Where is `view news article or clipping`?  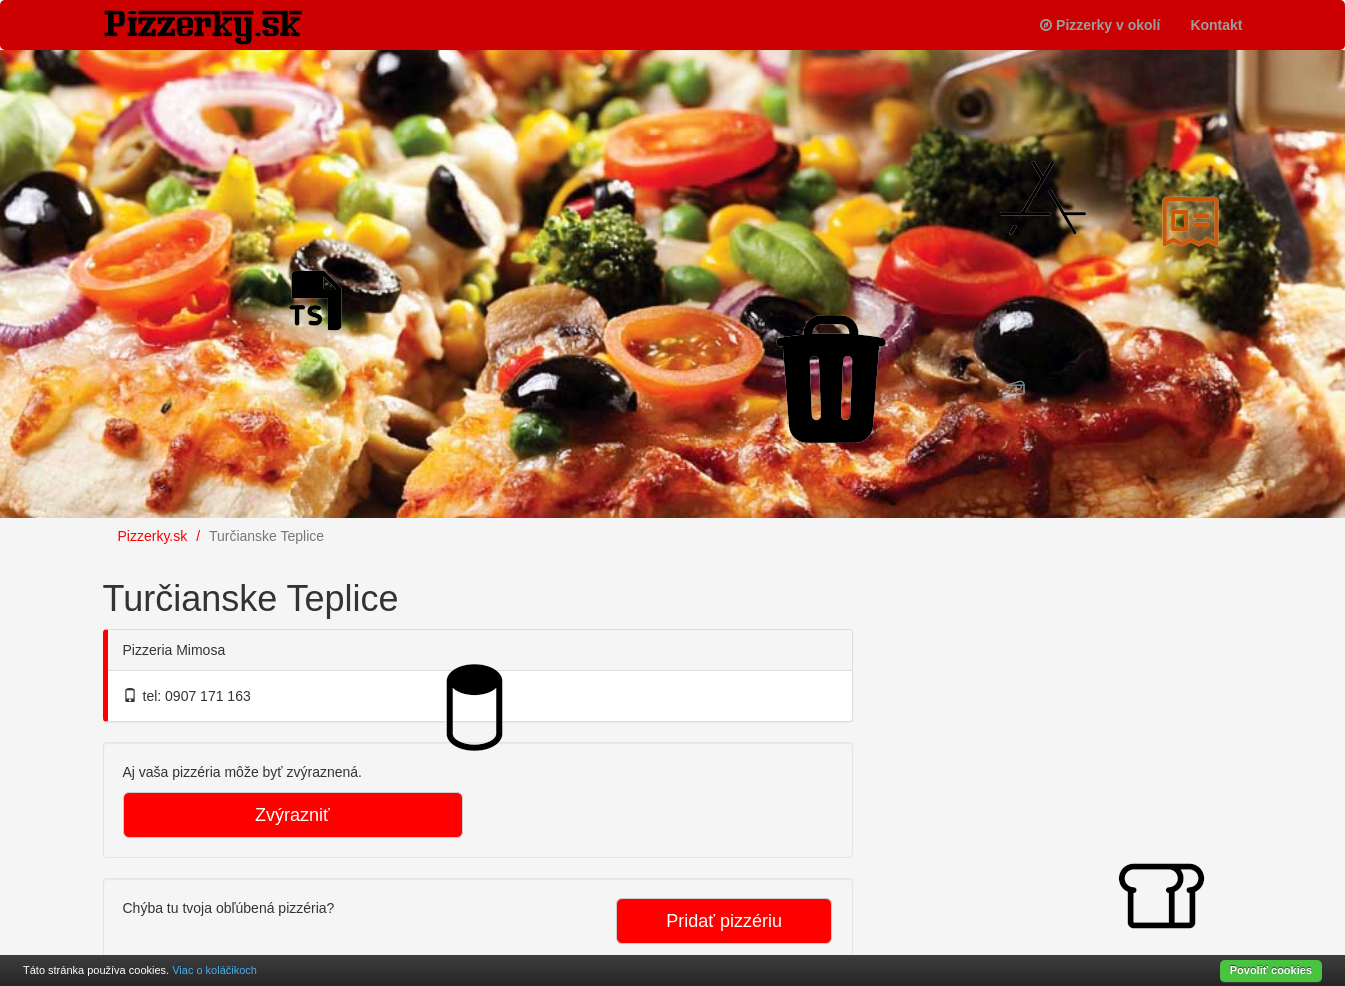
view news article or clipping is located at coordinates (1190, 220).